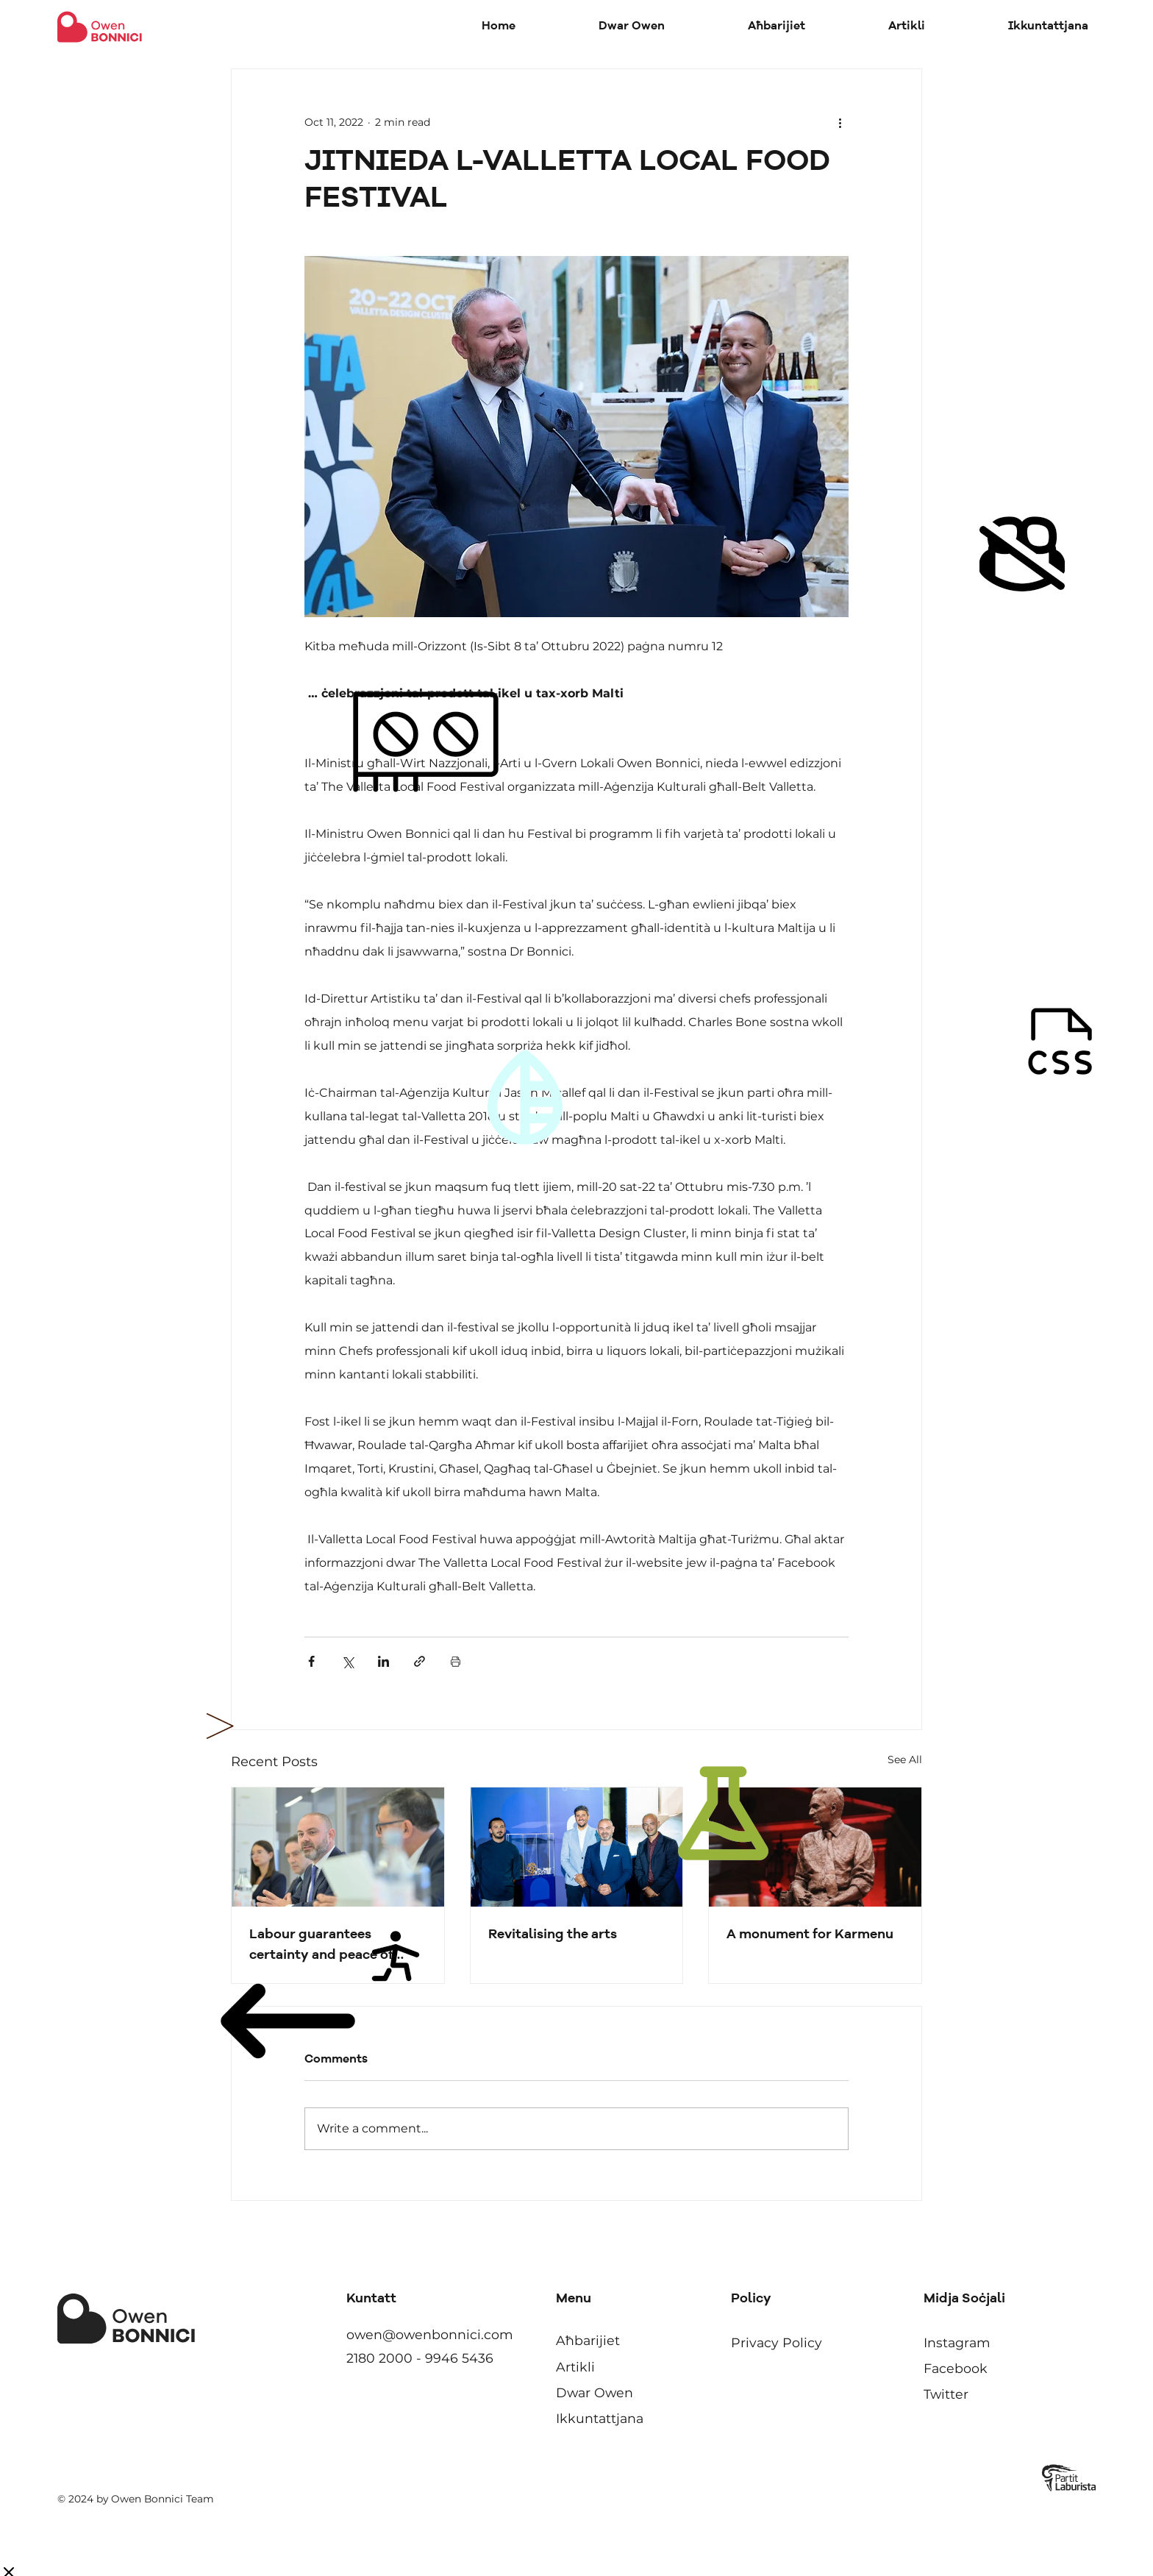 Image resolution: width=1153 pixels, height=2576 pixels. Describe the element at coordinates (723, 1815) in the screenshot. I see `access experimental or beta features` at that location.